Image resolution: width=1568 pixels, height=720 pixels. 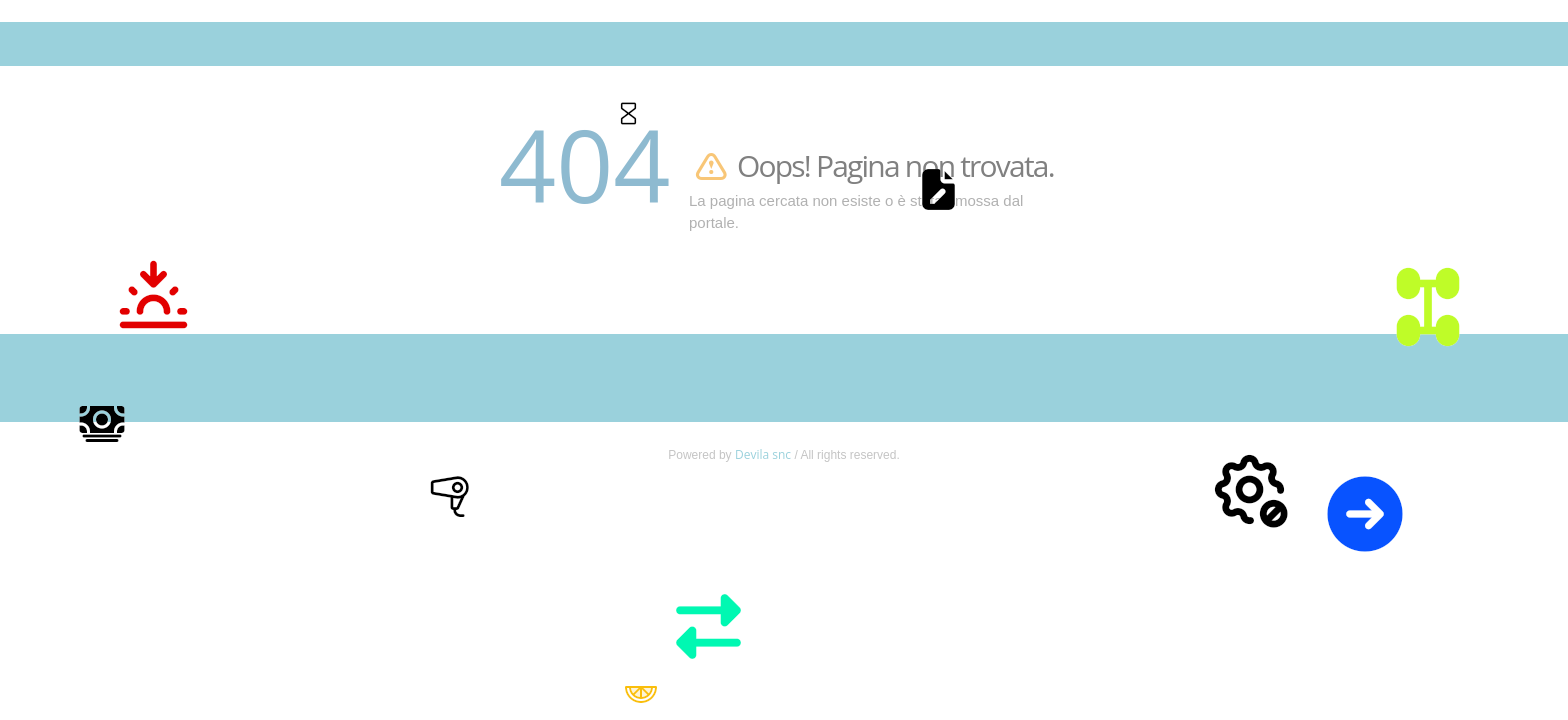 I want to click on cancel or abort settings changes, so click(x=1249, y=489).